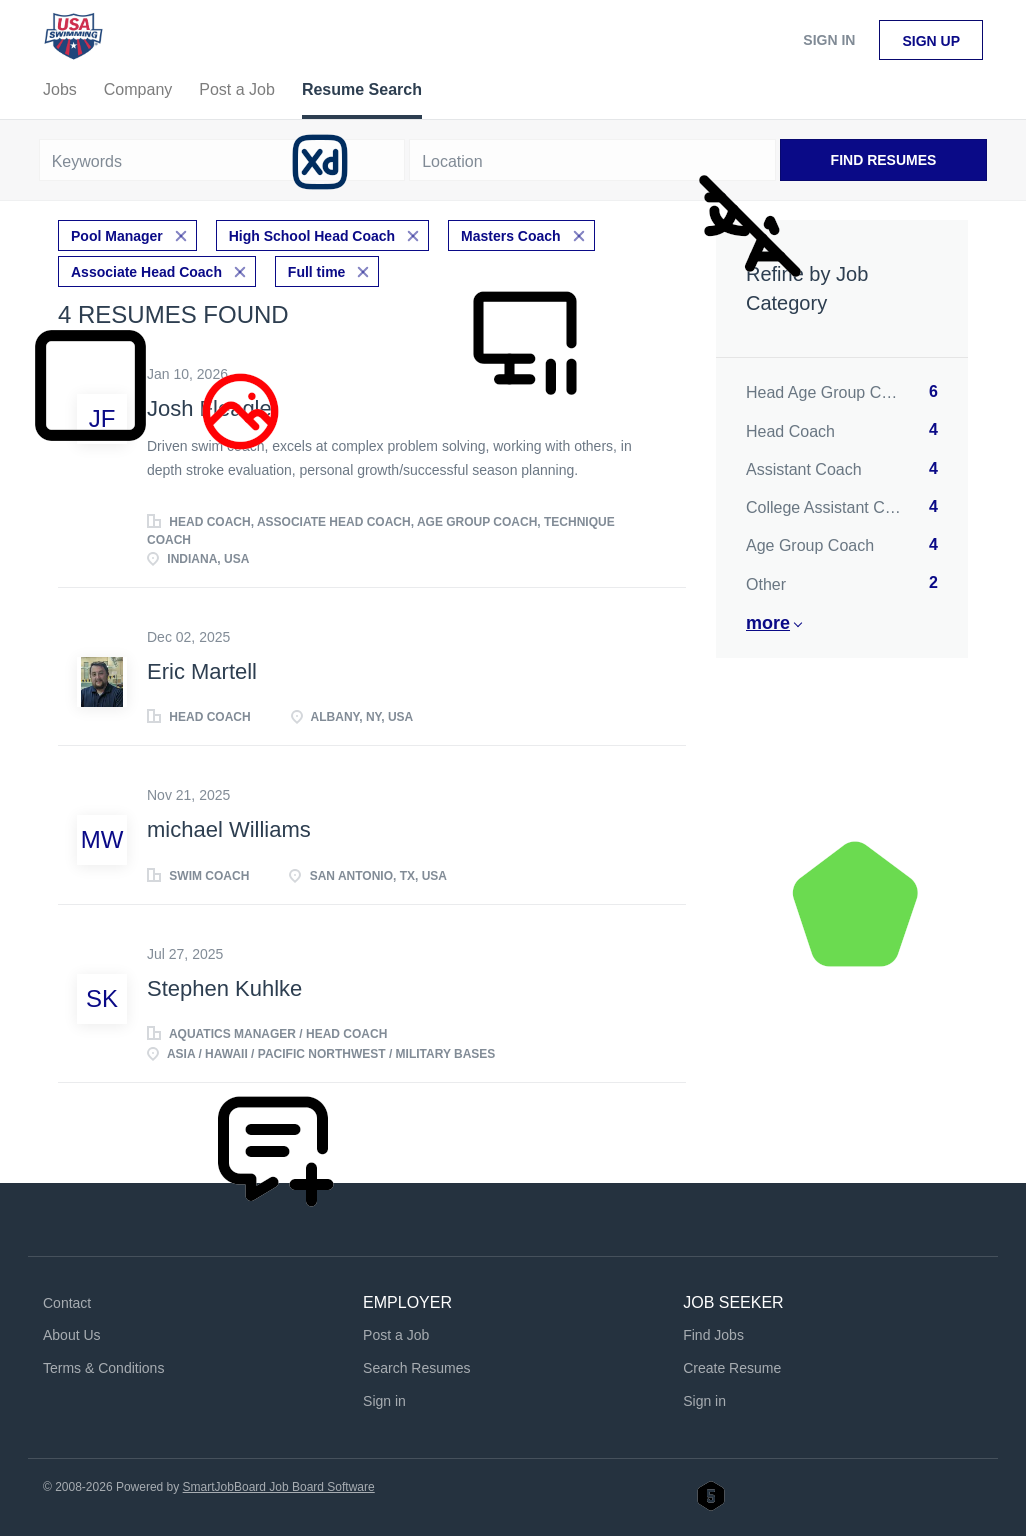 This screenshot has height=1536, width=1026. I want to click on compose a new message, so click(273, 1146).